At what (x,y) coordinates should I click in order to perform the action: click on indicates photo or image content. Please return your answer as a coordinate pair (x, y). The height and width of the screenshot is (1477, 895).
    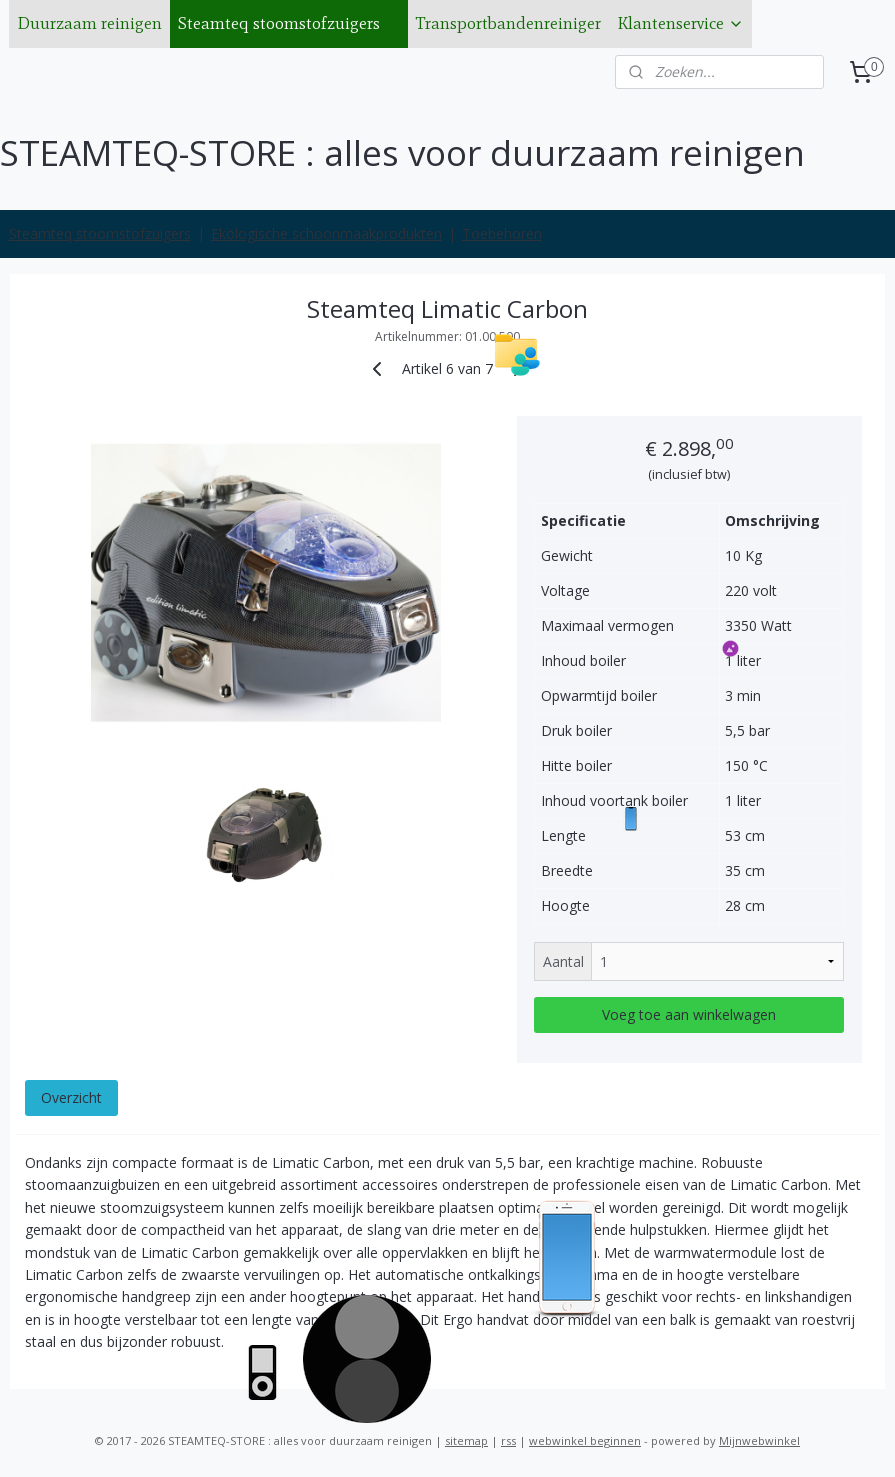
    Looking at the image, I should click on (730, 648).